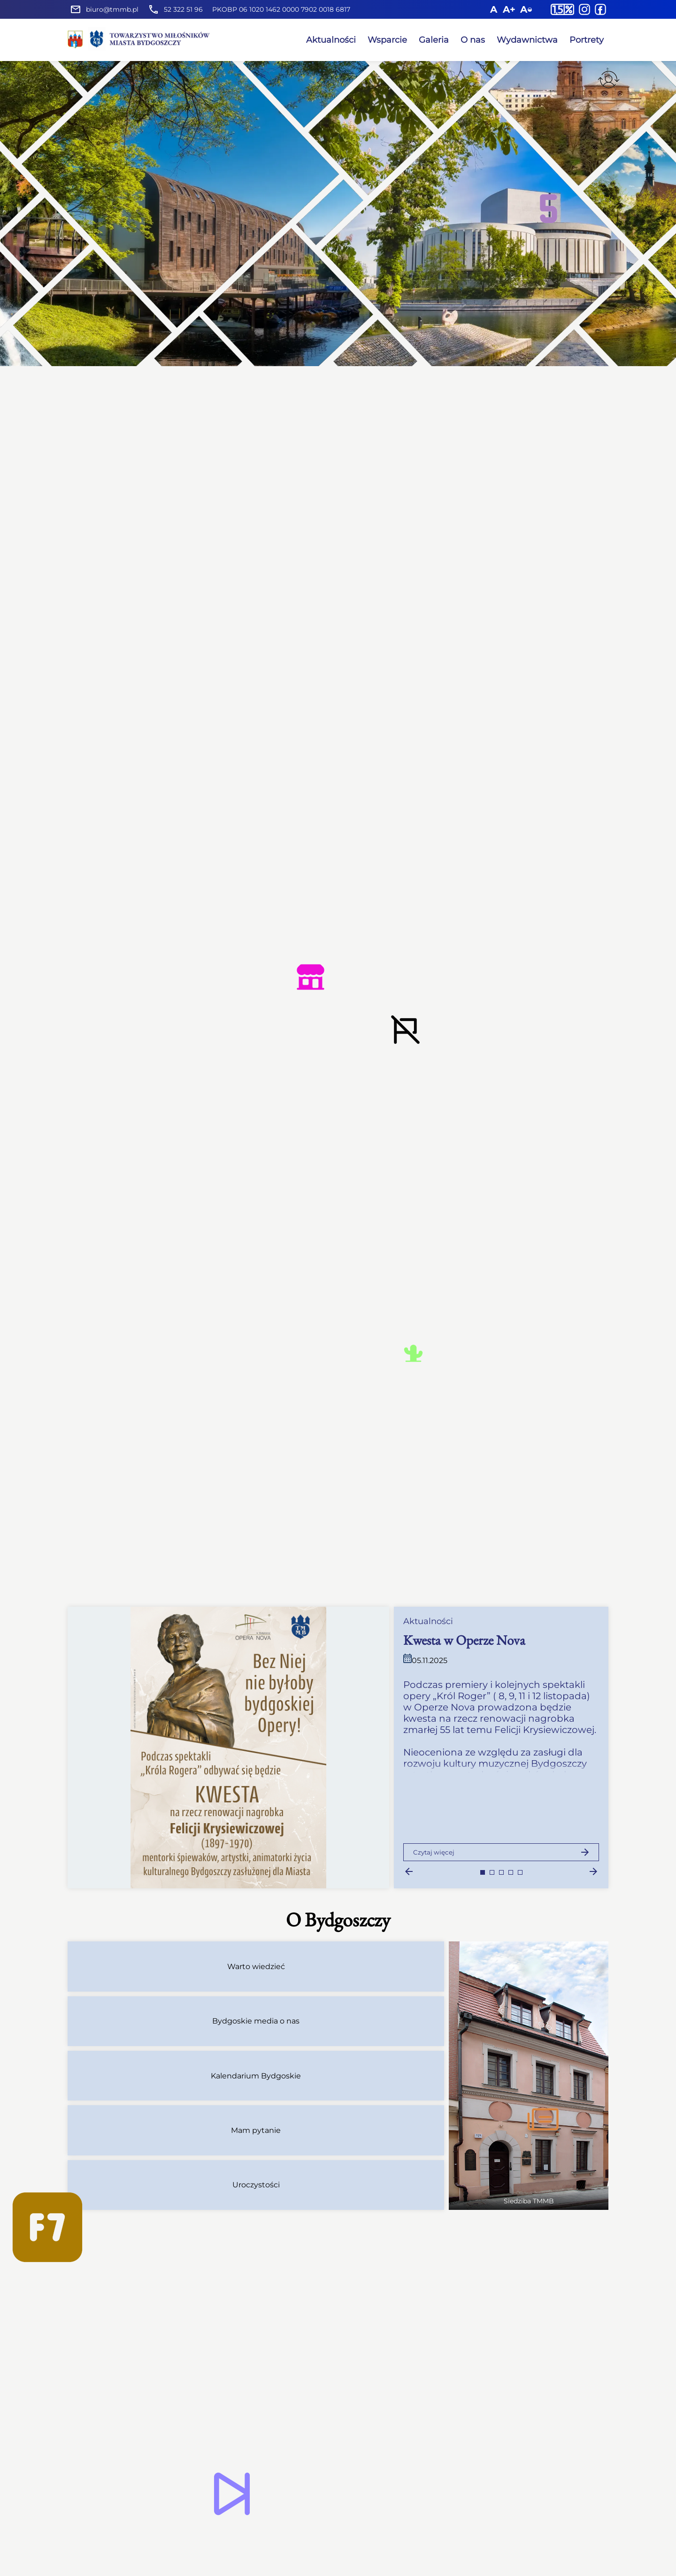 The width and height of the screenshot is (676, 2576). I want to click on skip to the next track or video, so click(232, 2494).